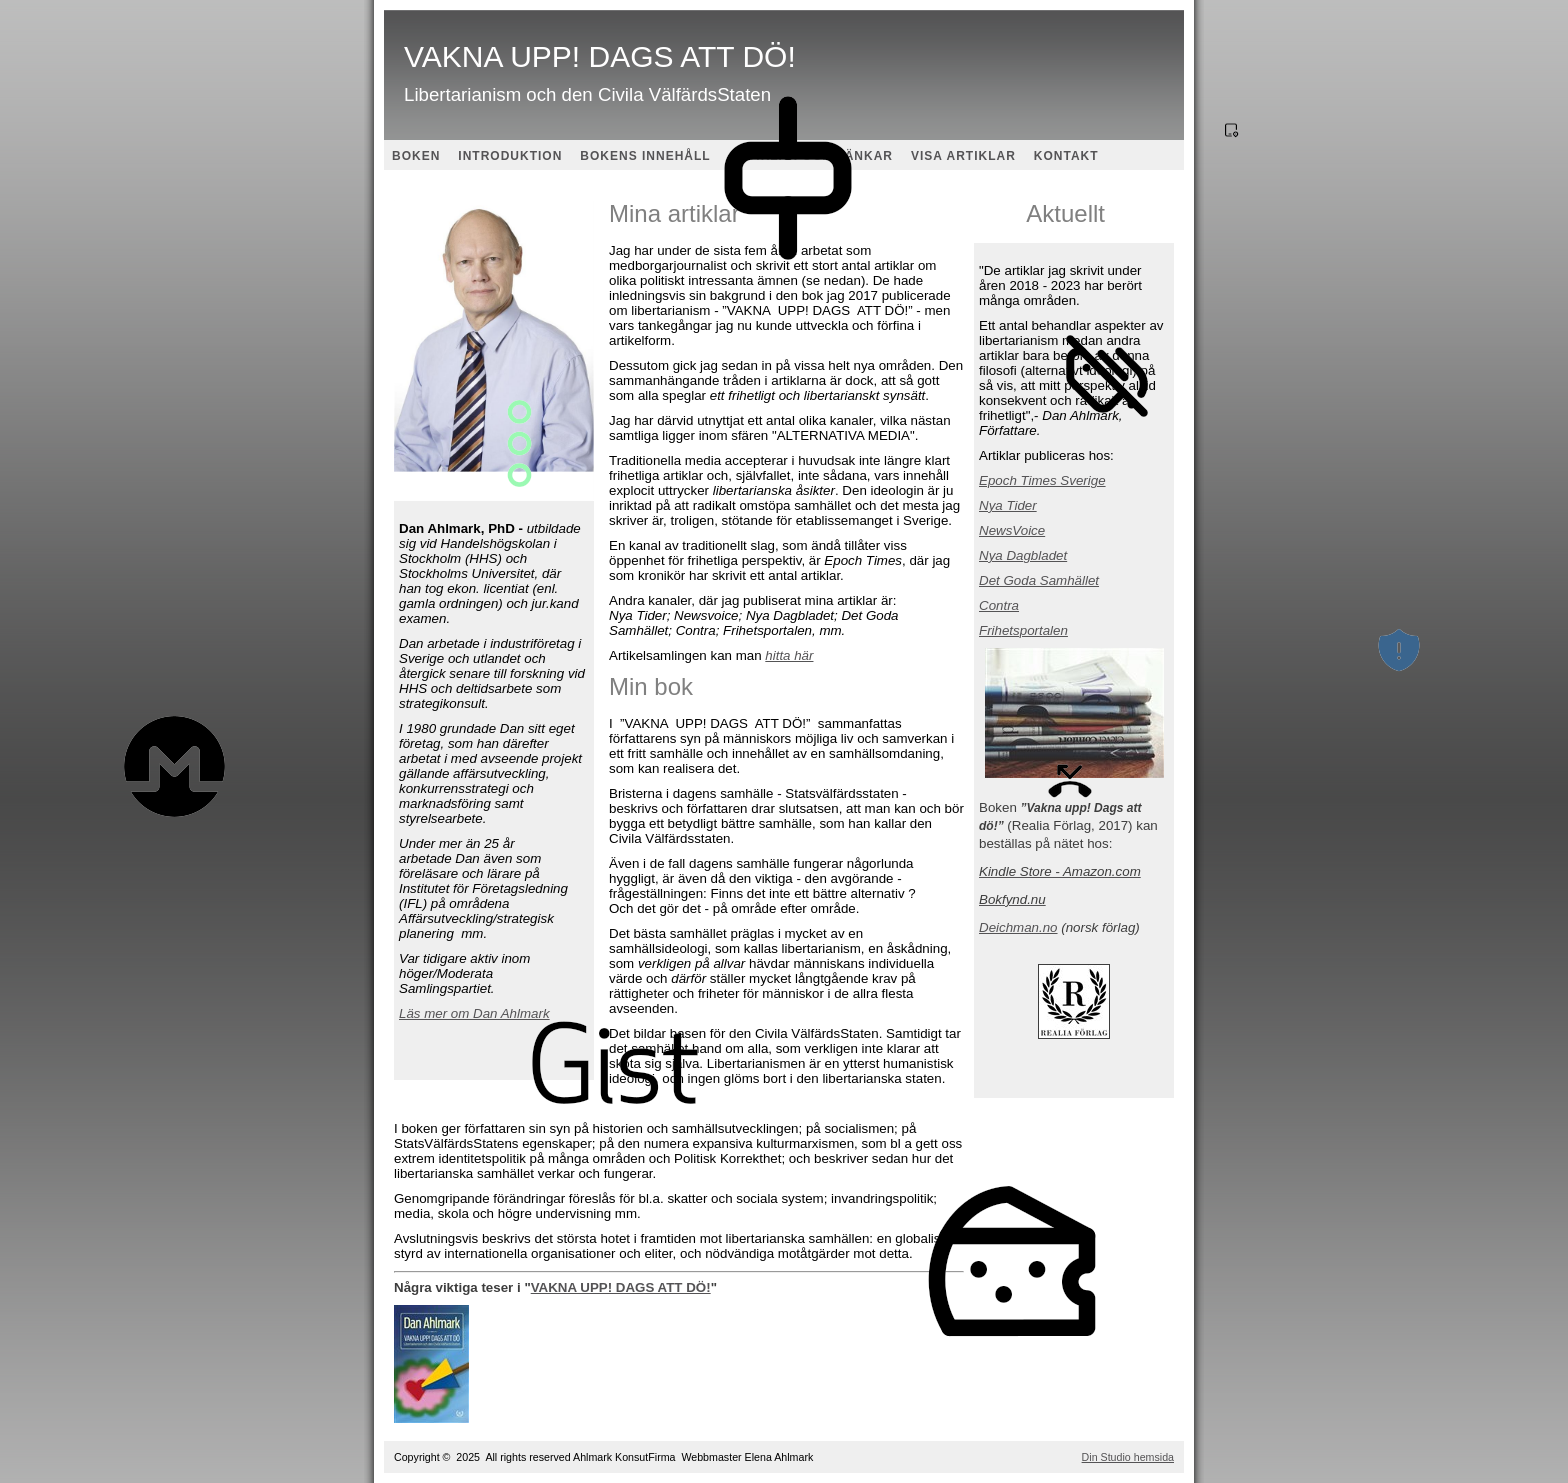 Image resolution: width=1568 pixels, height=1483 pixels. I want to click on open github gist to share code snippets, so click(617, 1062).